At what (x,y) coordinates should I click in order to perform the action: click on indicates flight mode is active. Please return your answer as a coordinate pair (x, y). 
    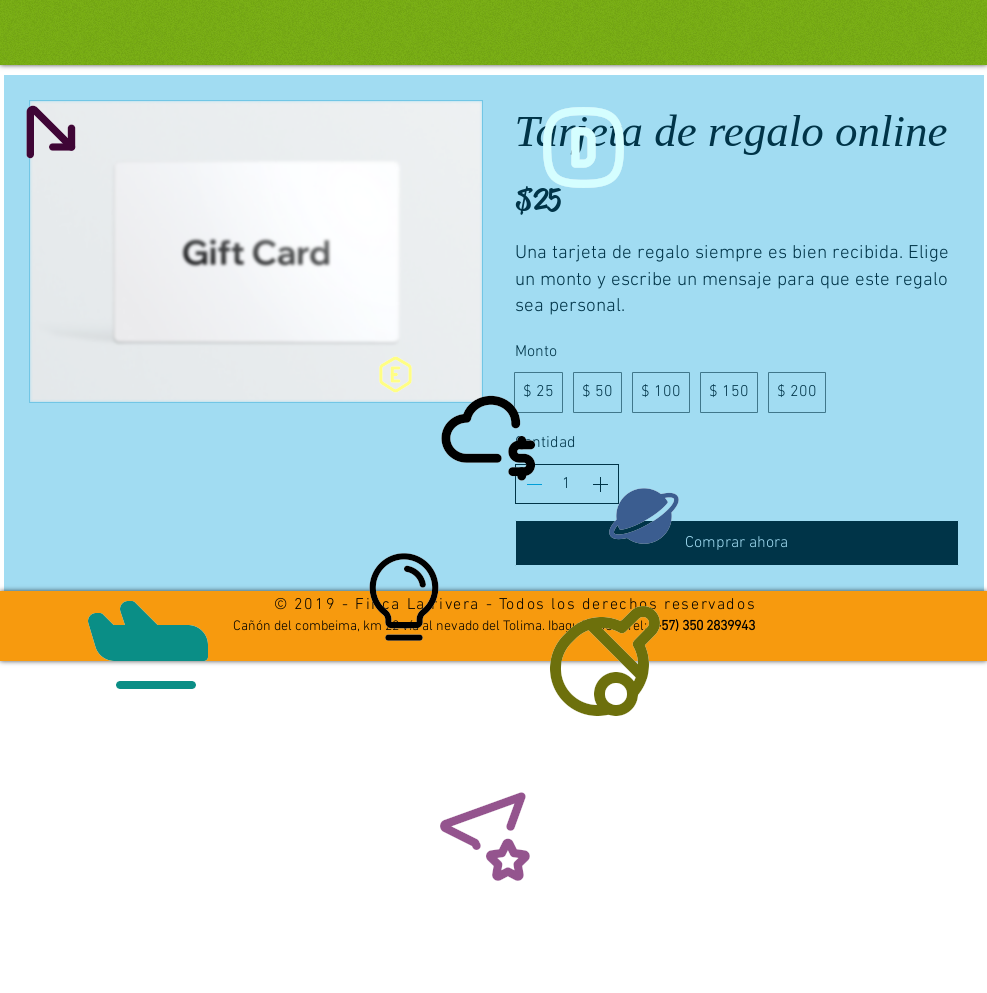
    Looking at the image, I should click on (148, 641).